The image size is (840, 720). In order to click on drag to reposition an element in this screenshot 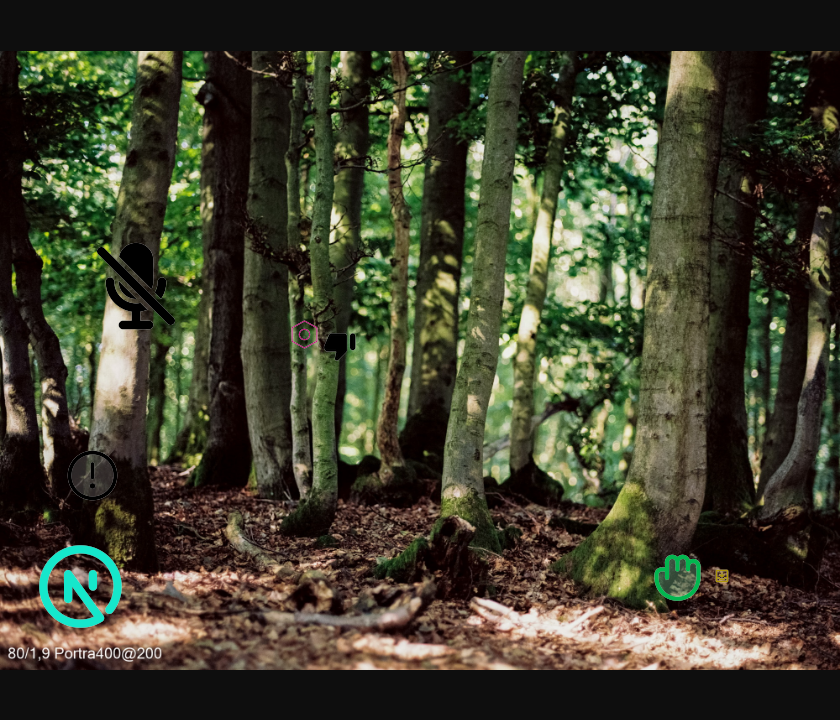, I will do `click(677, 571)`.